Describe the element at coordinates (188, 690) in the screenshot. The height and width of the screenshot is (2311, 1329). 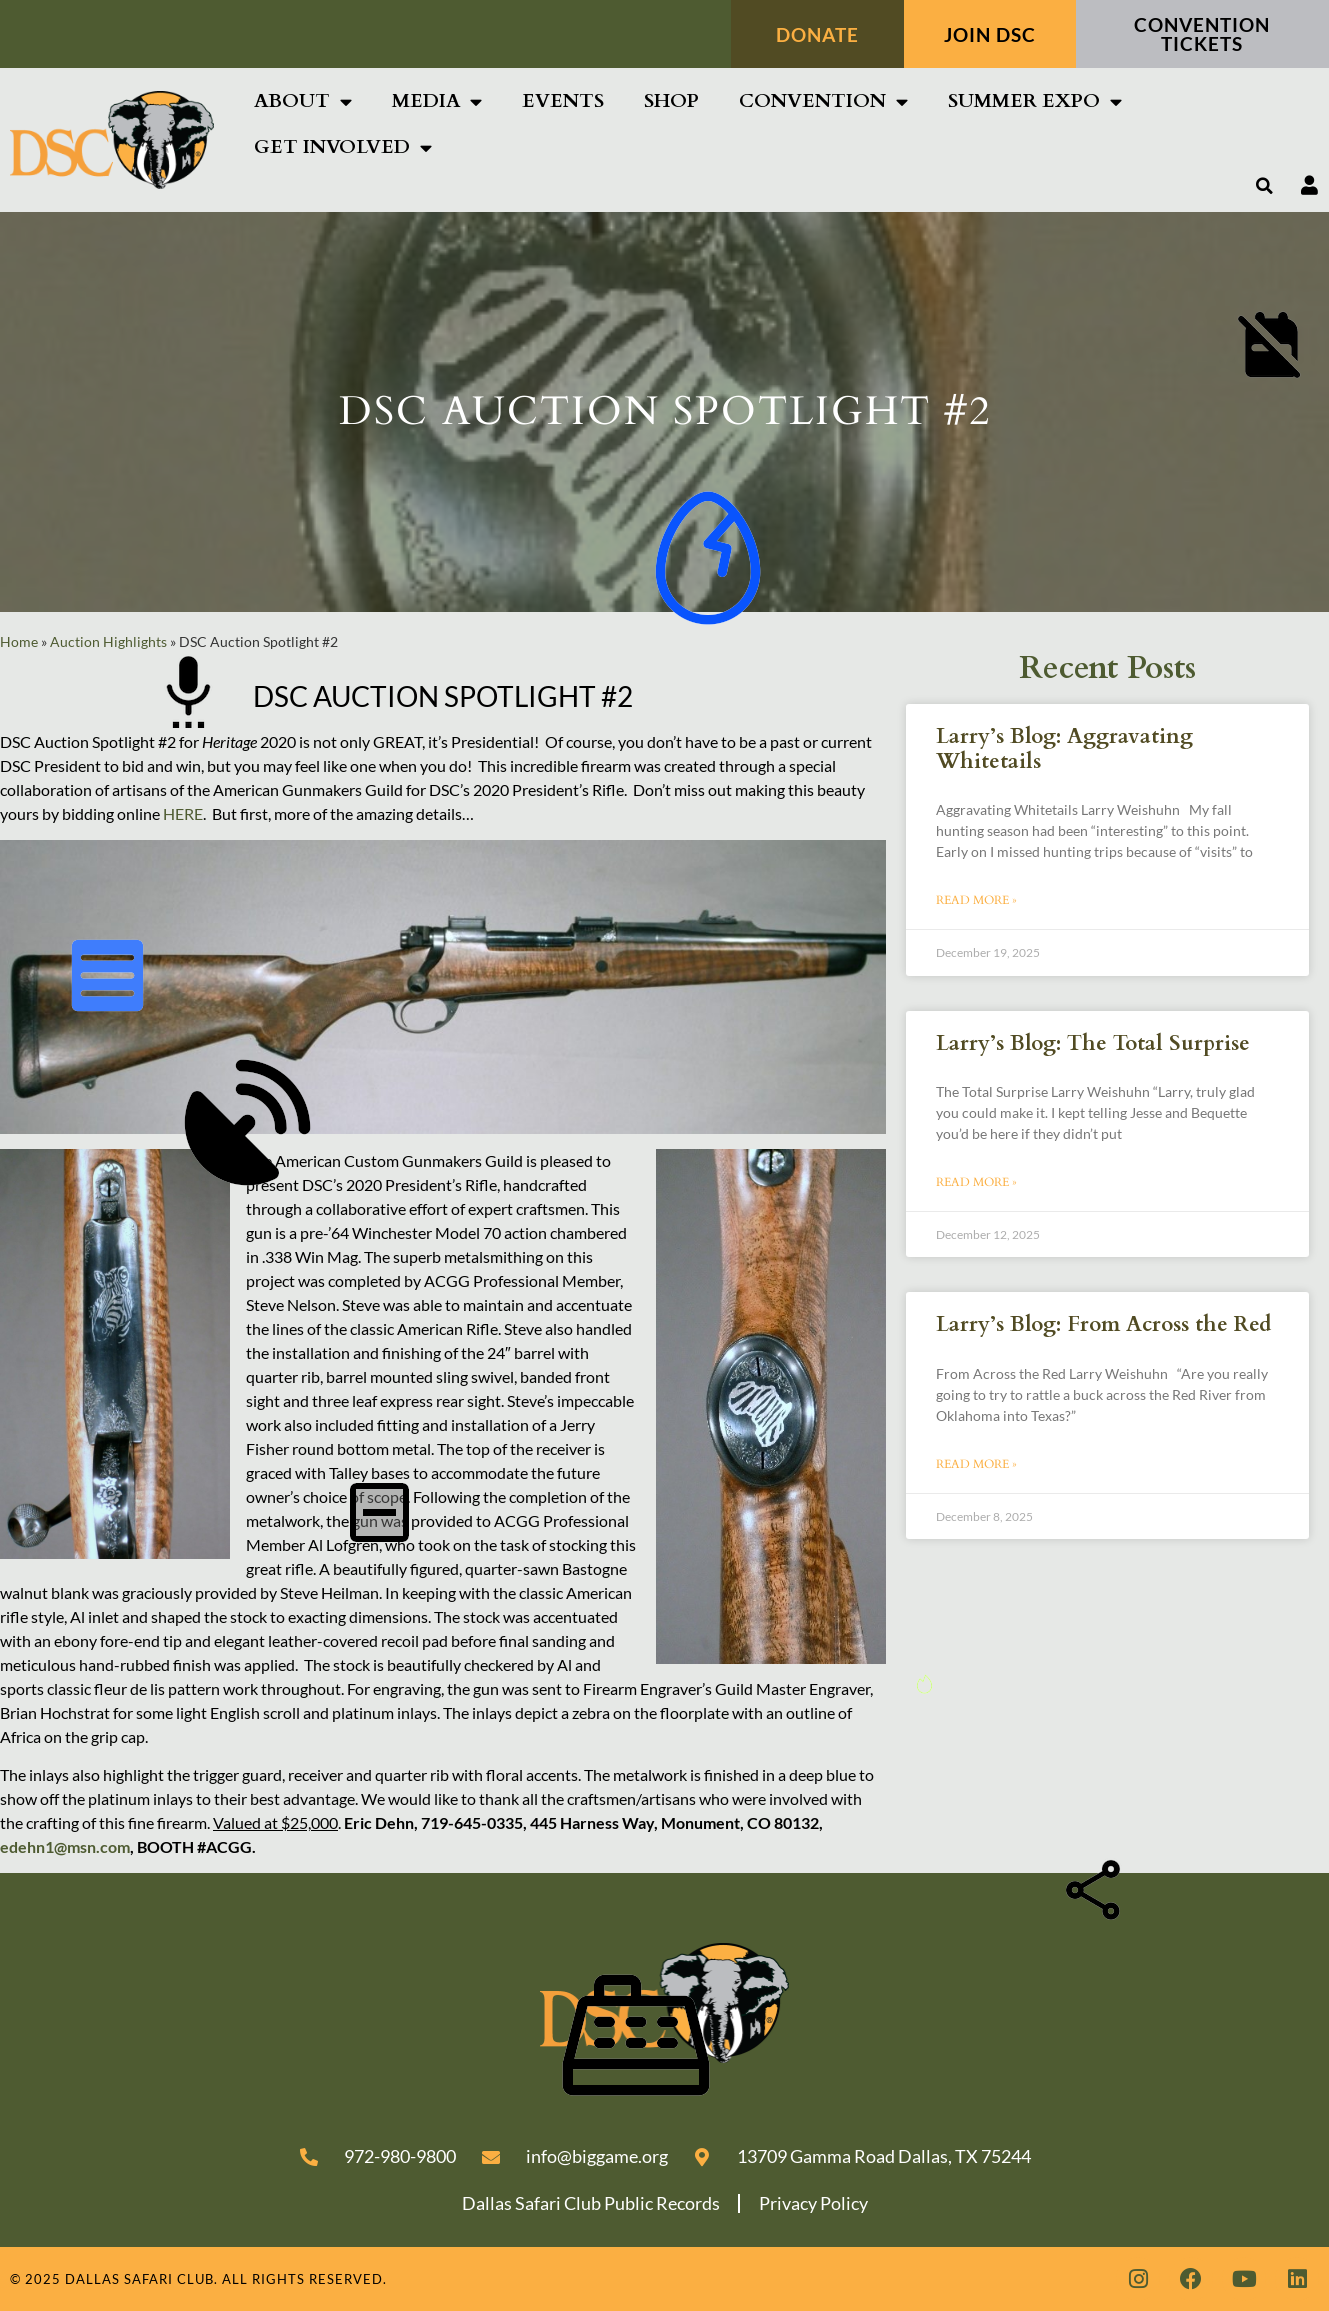
I see `access voice input settings` at that location.